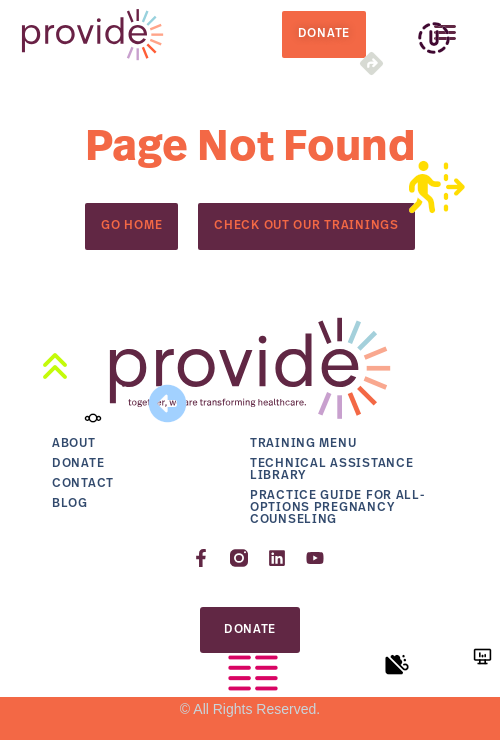  I want to click on exit or leave current area, so click(438, 187).